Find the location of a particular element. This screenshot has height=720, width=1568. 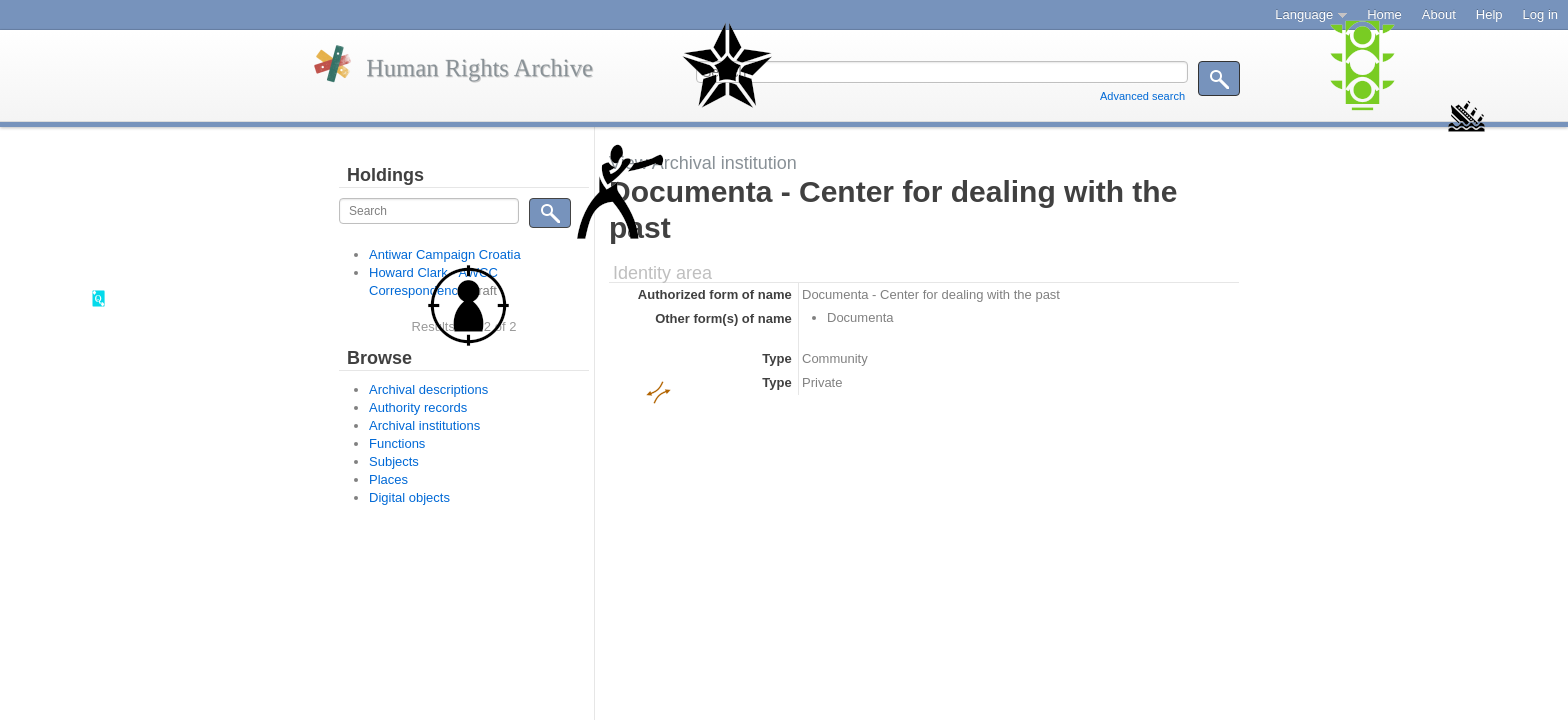

indicates ready status or go signal is located at coordinates (1362, 65).